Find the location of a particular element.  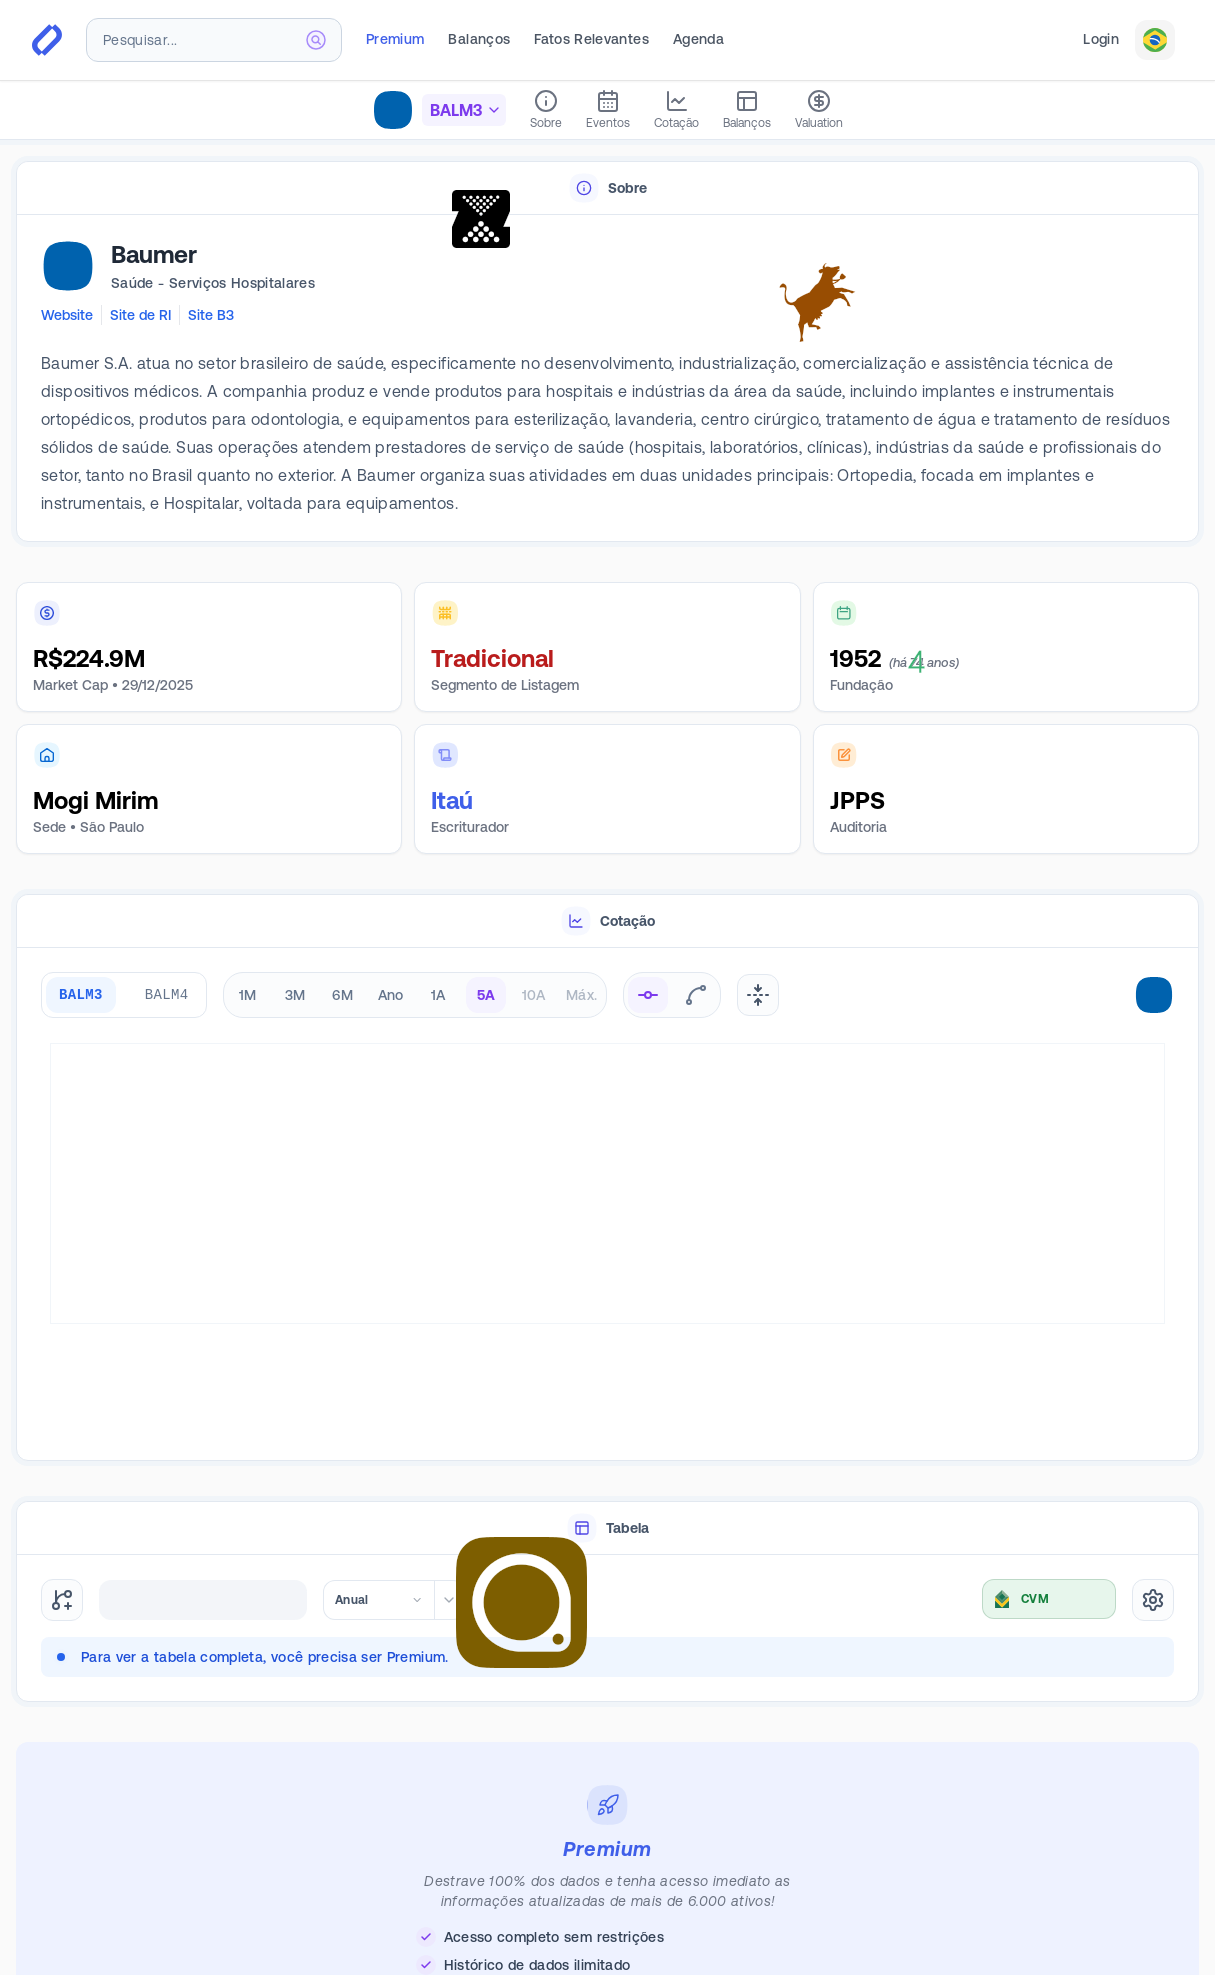

open swisscows search engine is located at coordinates (817, 302).